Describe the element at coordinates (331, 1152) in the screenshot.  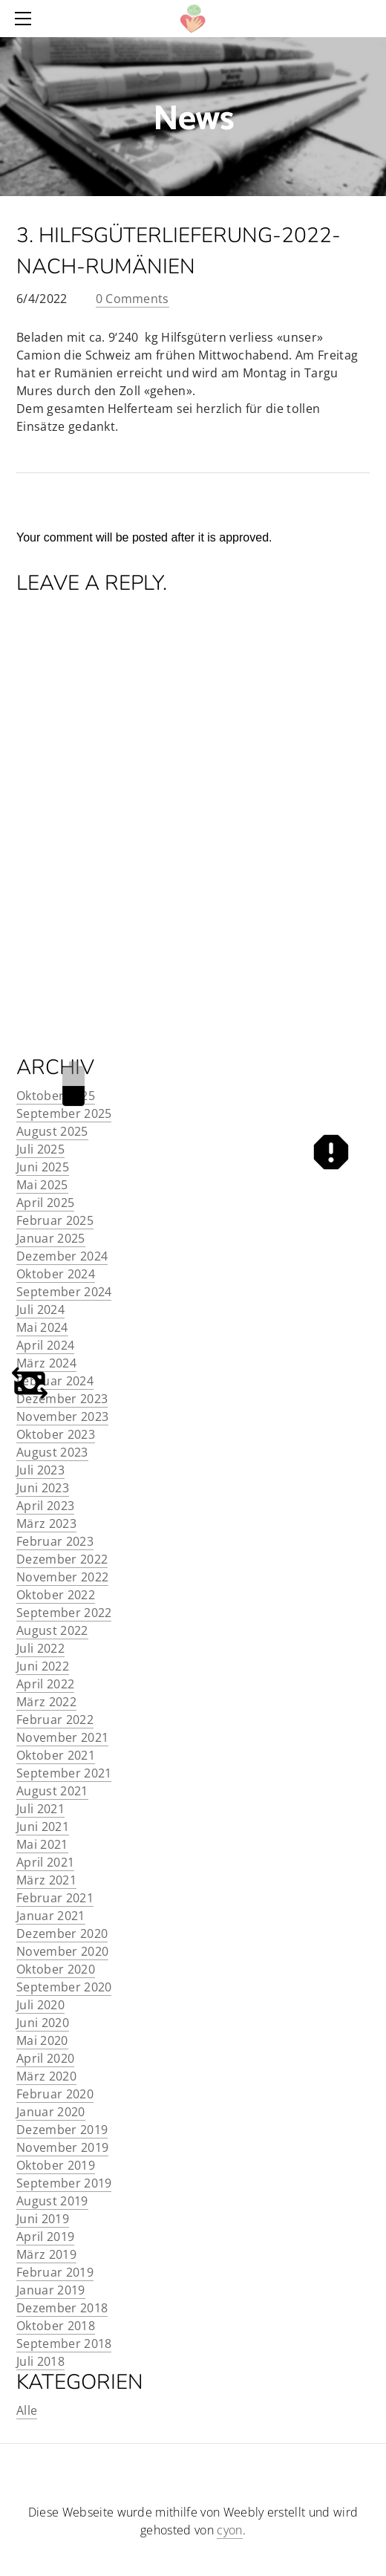
I see `report a problem or issue` at that location.